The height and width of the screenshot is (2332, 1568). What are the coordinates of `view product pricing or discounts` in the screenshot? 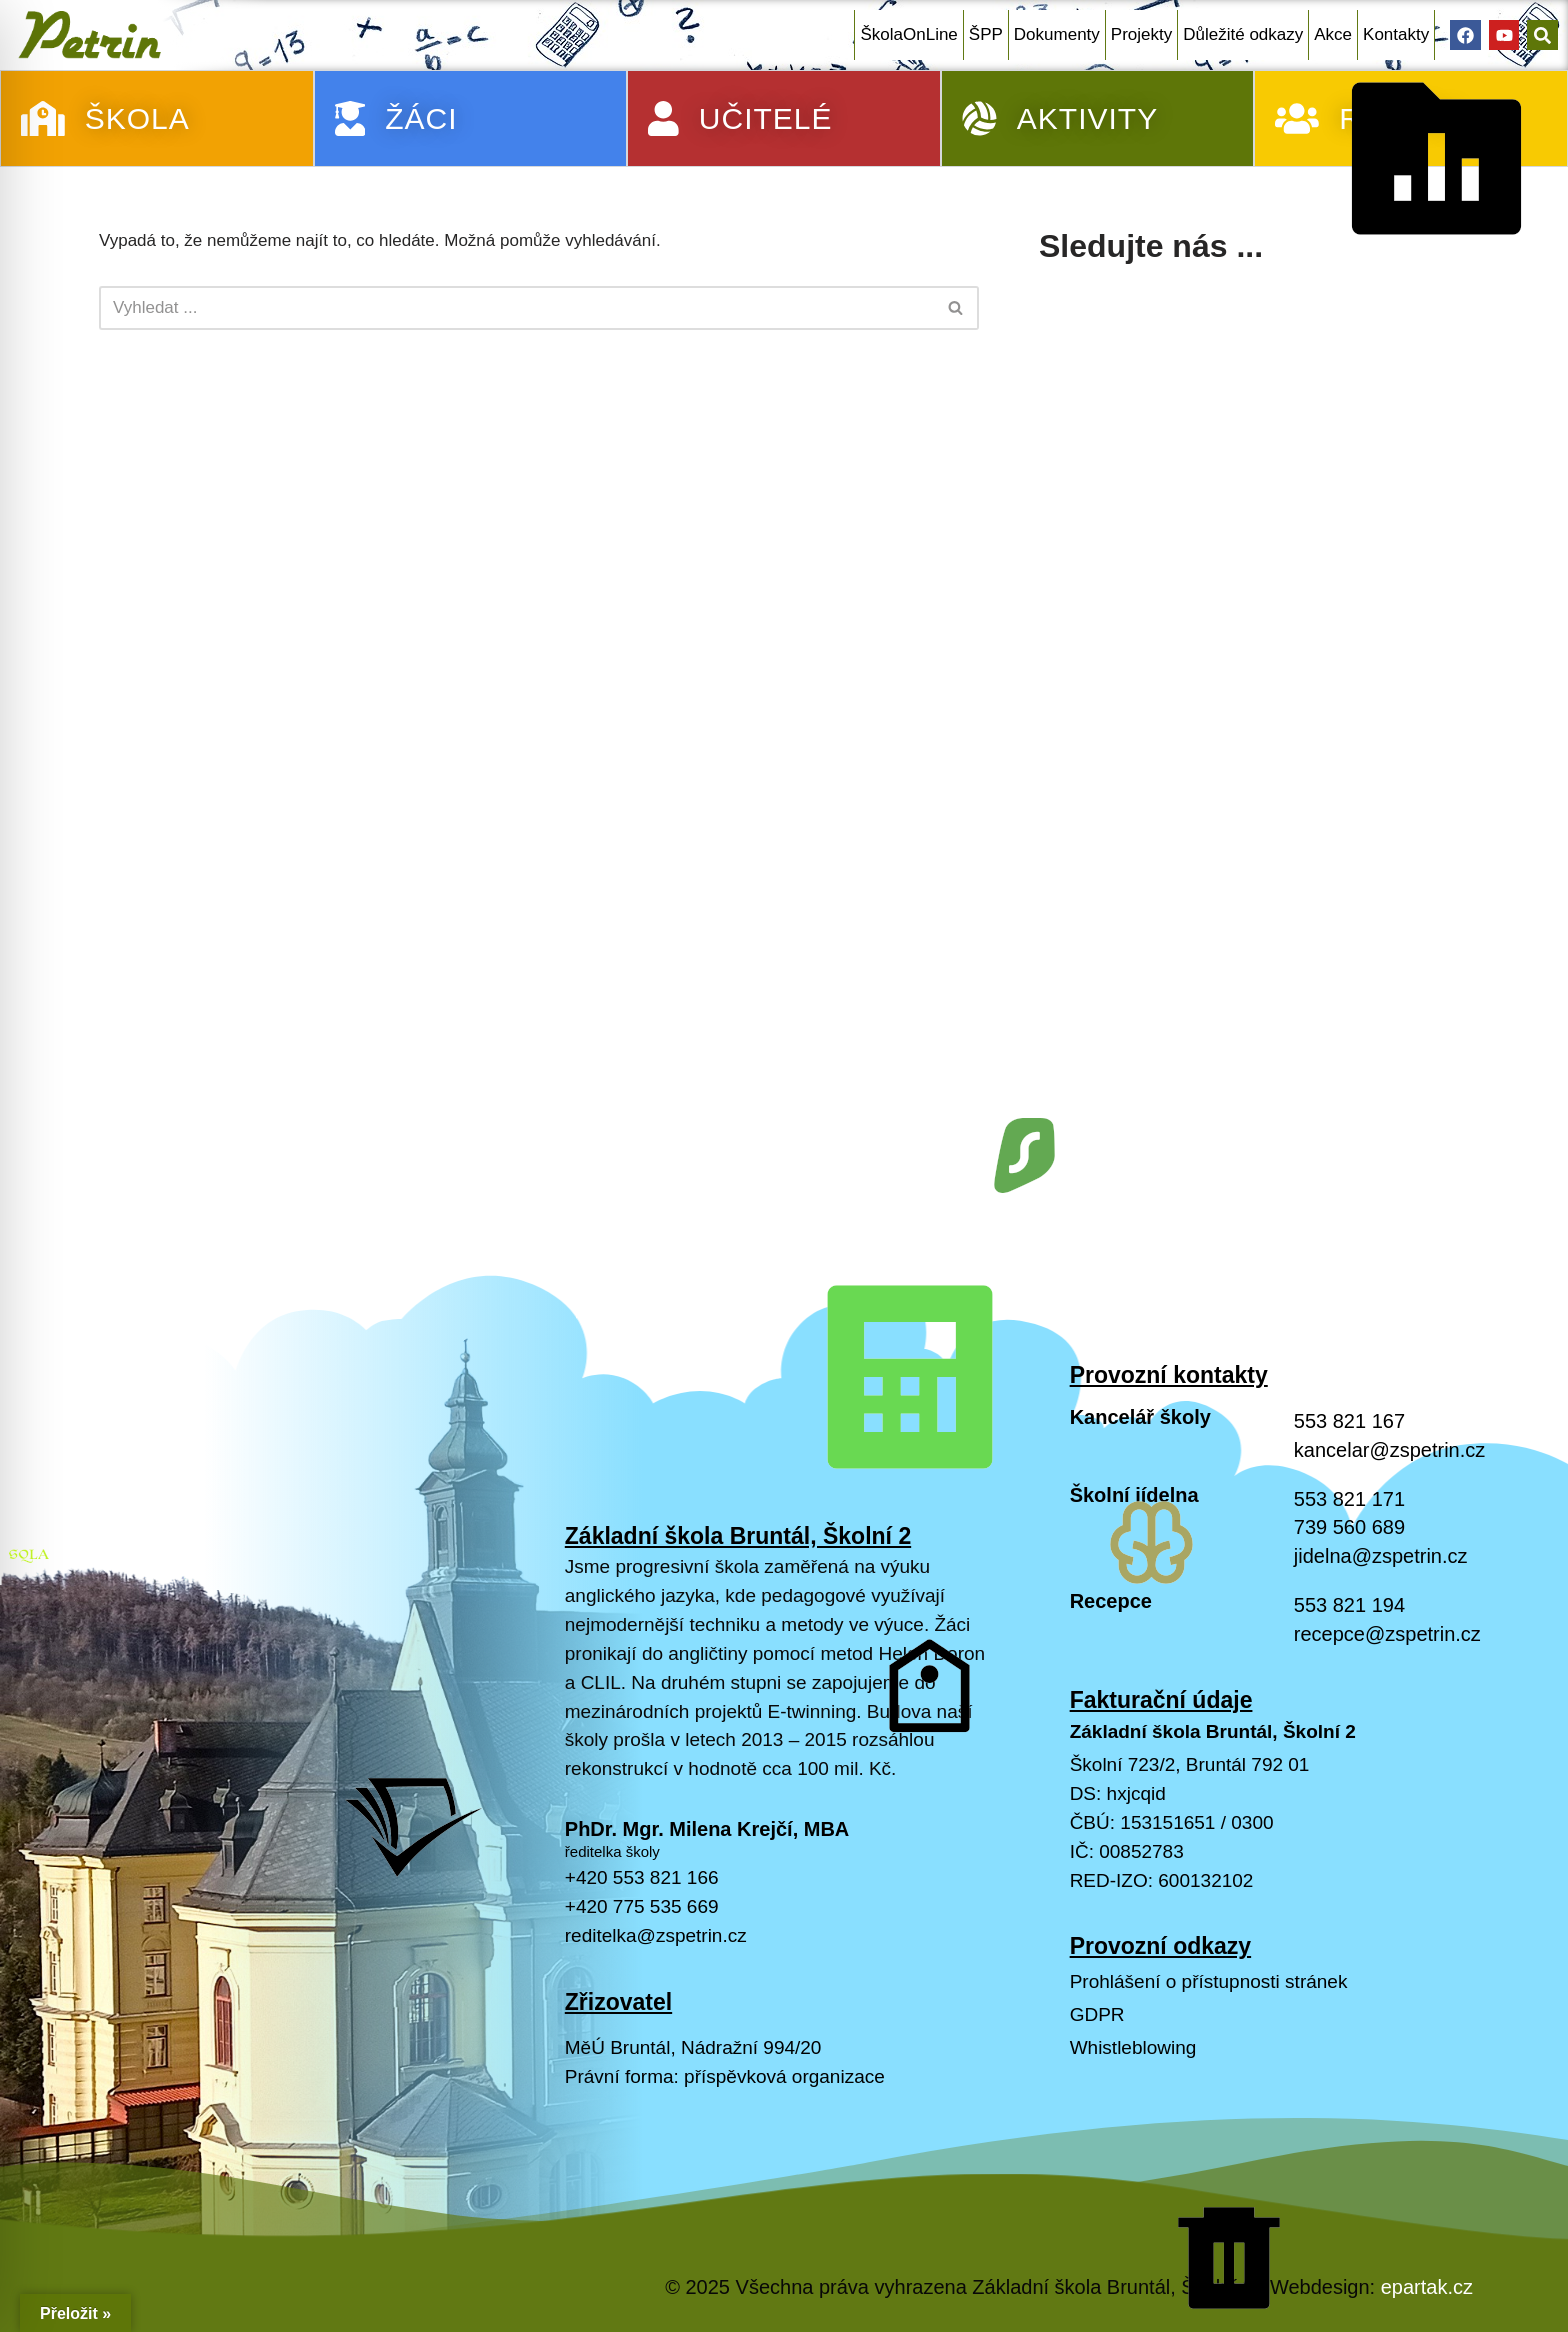 It's located at (929, 1687).